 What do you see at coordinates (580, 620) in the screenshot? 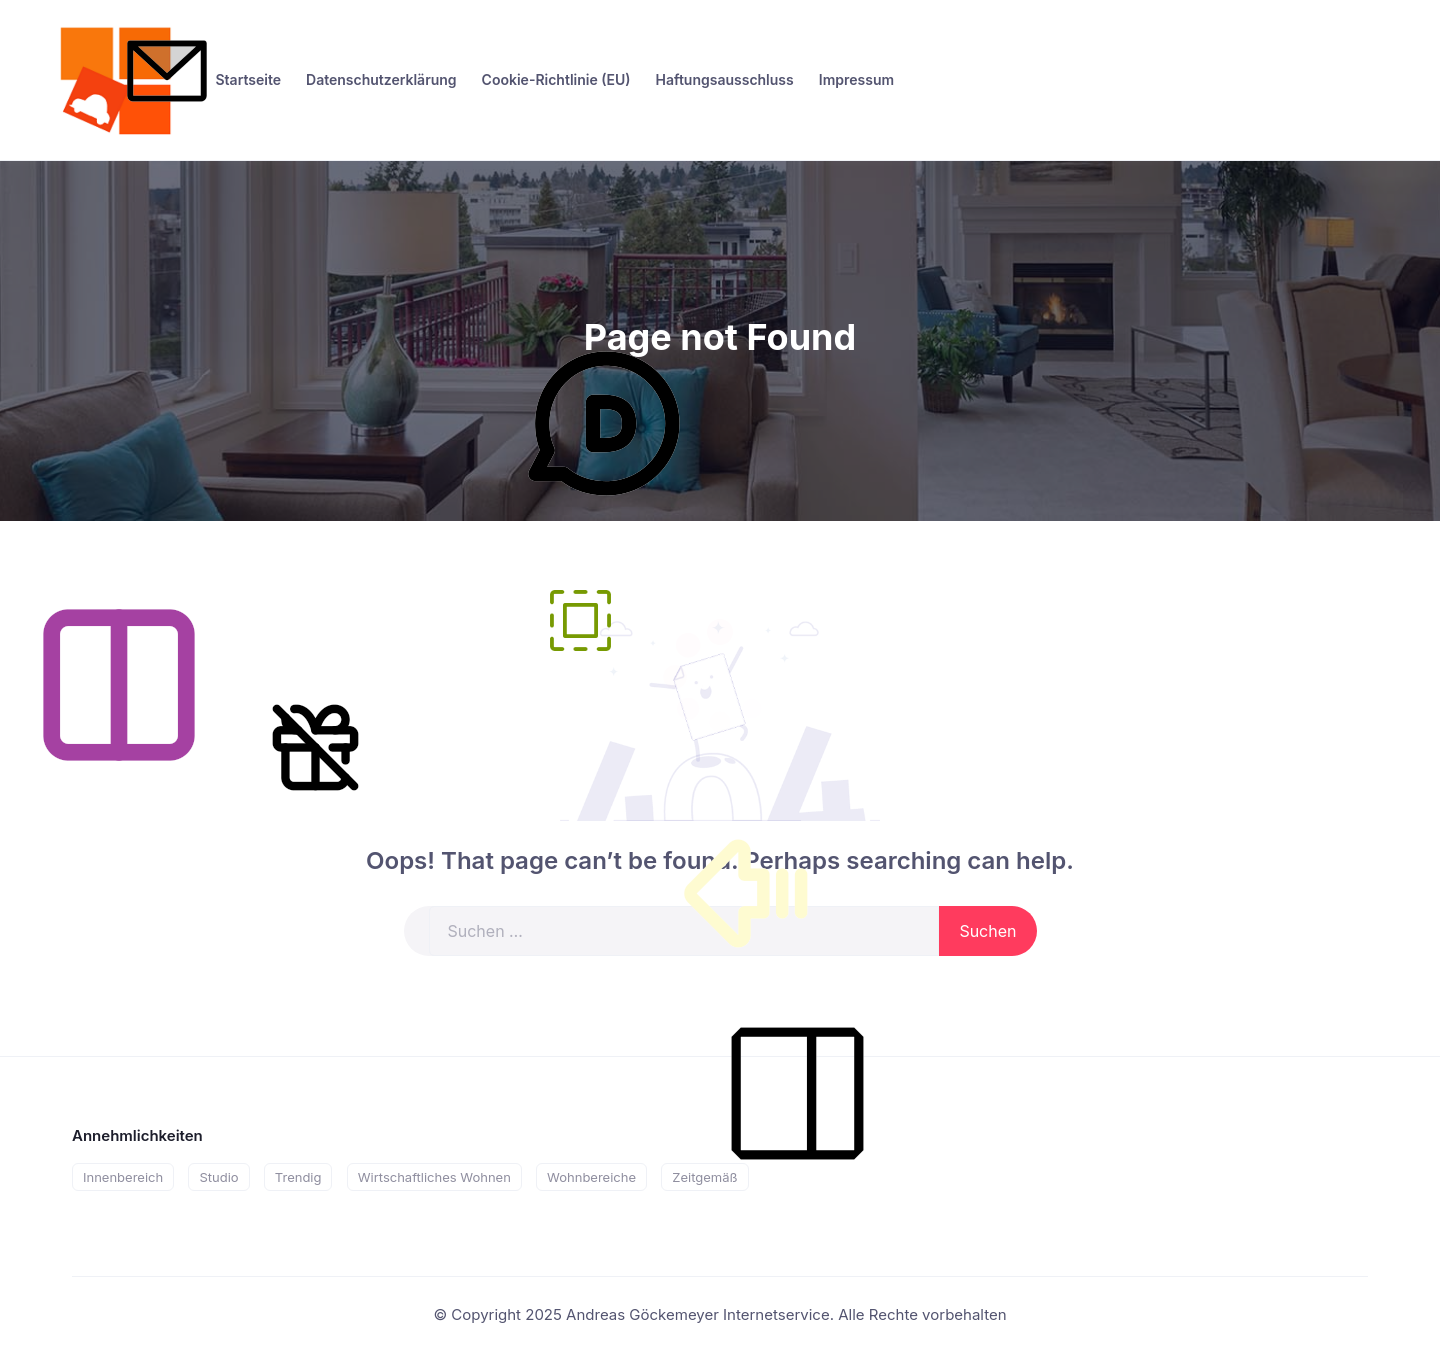
I see `select all items` at bounding box center [580, 620].